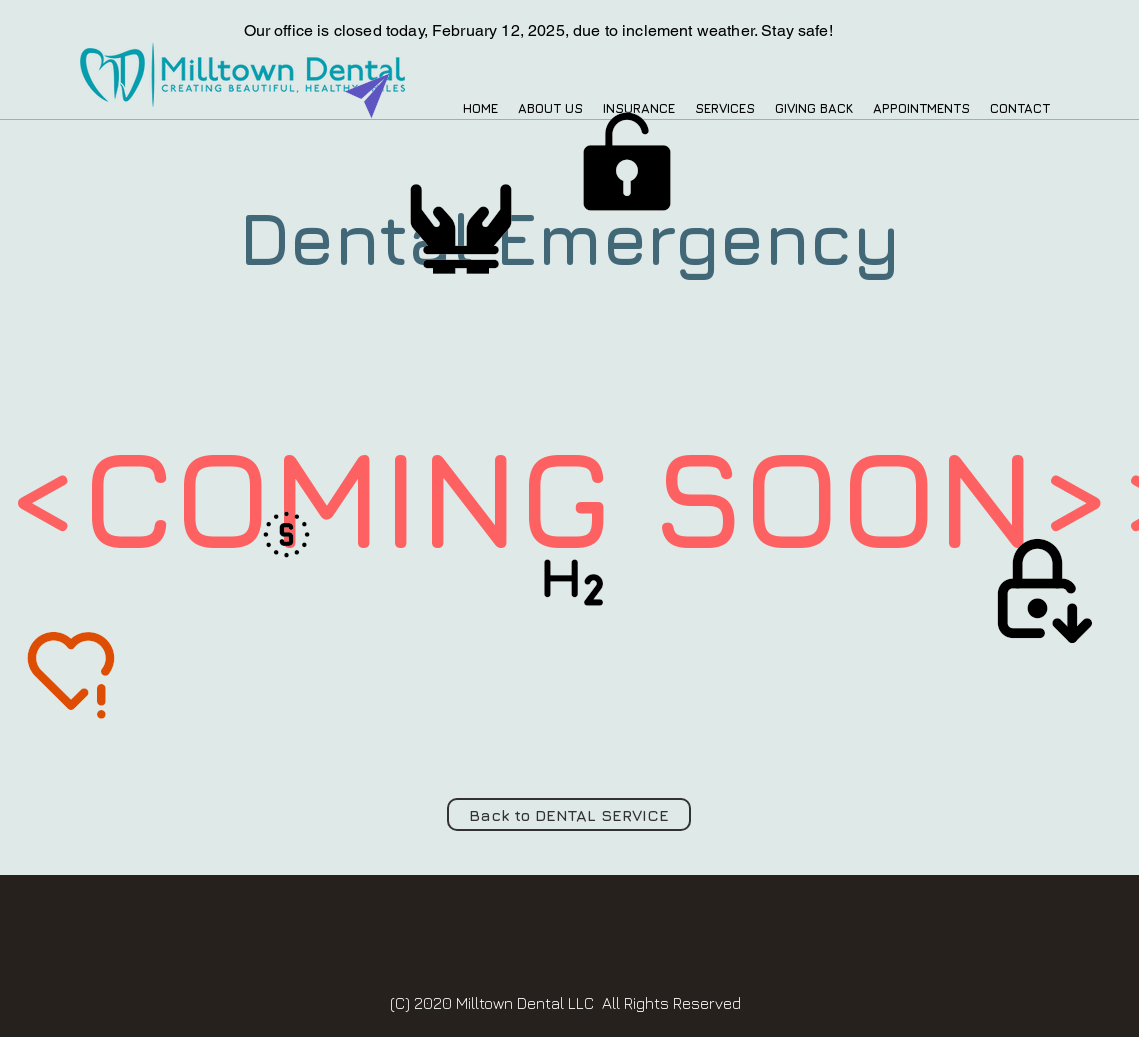 This screenshot has height=1037, width=1139. Describe the element at coordinates (1037, 588) in the screenshot. I see `download secure or encrypted content` at that location.